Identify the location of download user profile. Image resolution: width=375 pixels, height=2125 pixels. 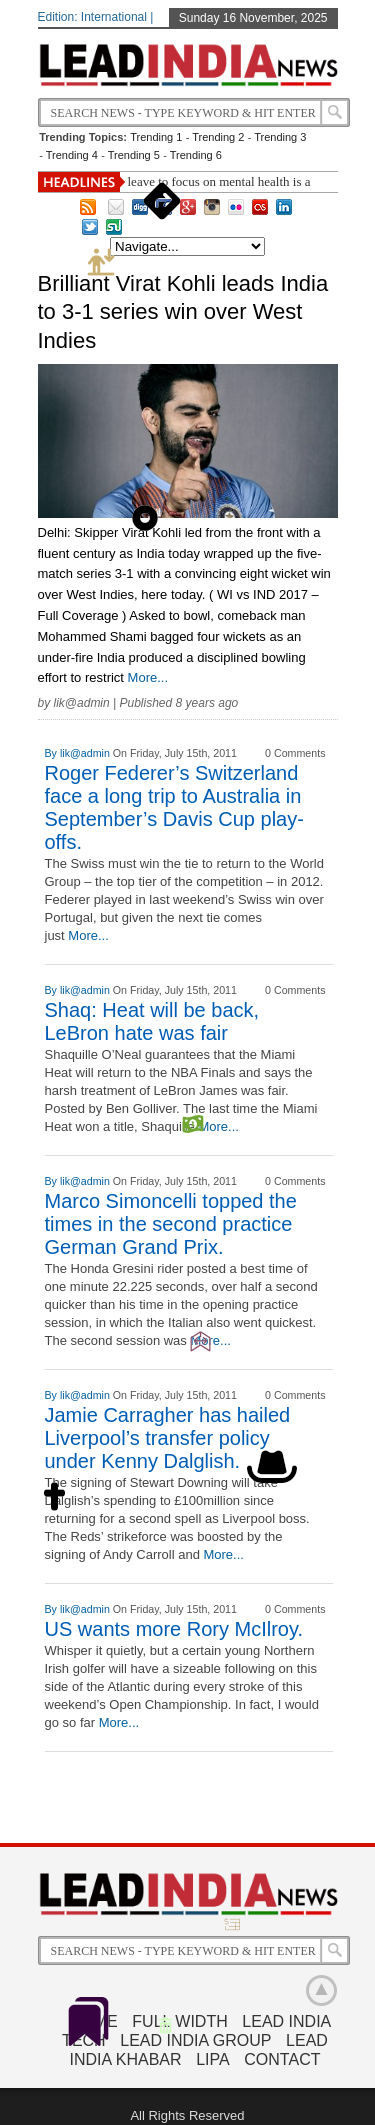
(101, 262).